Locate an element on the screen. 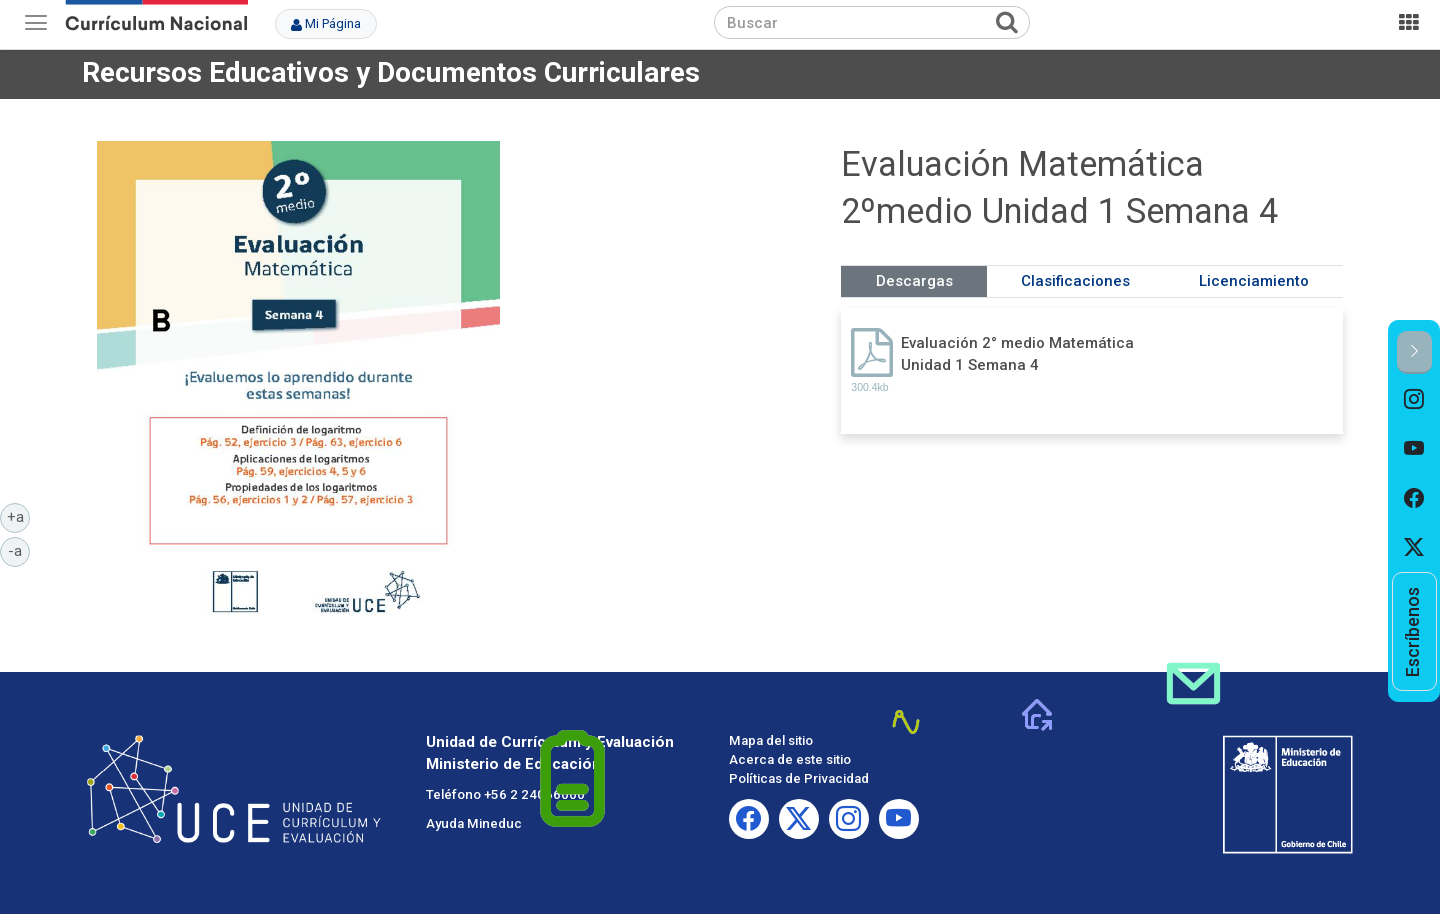 Image resolution: width=1440 pixels, height=914 pixels. apply bold formatting to selected text is located at coordinates (161, 322).